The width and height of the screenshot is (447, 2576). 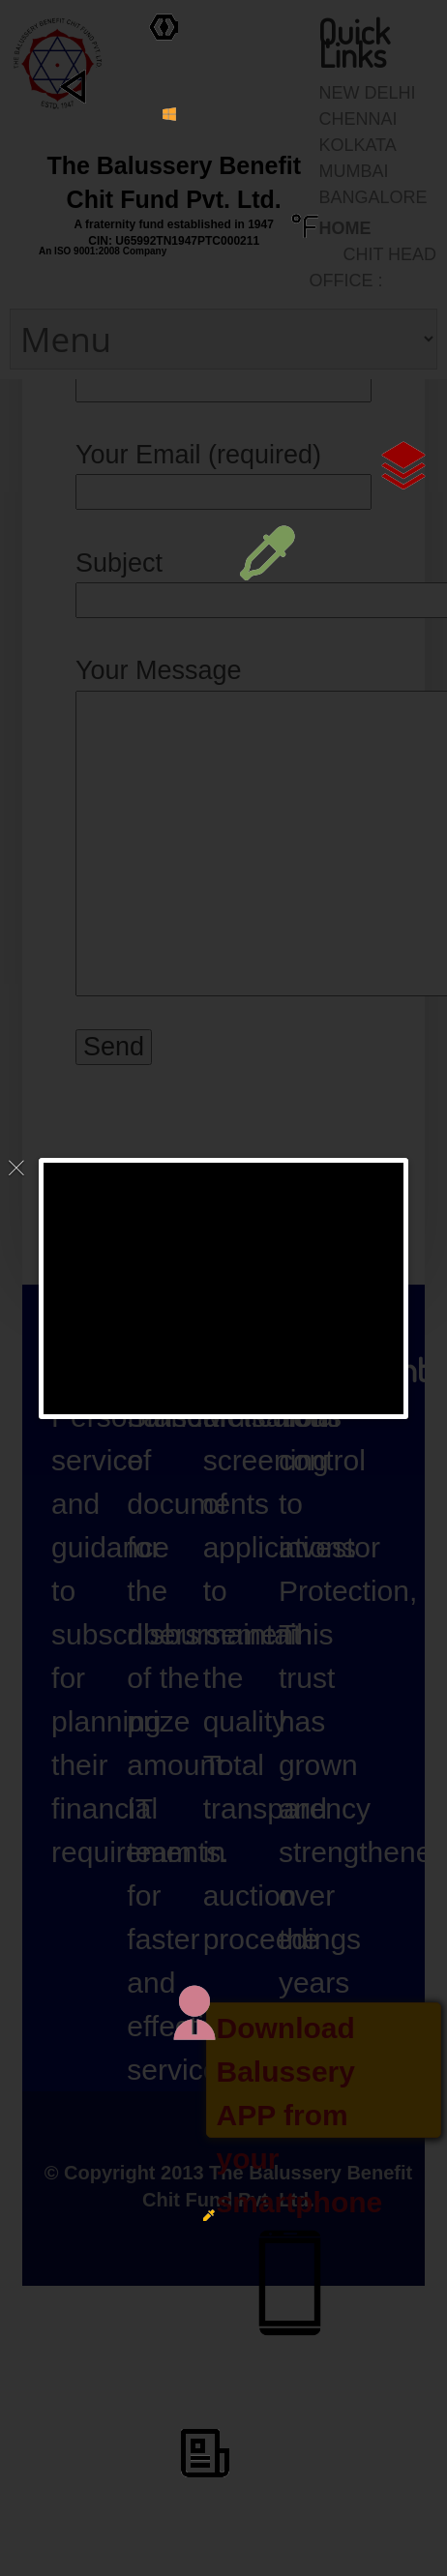 I want to click on color picker tool, so click(x=209, y=2215).